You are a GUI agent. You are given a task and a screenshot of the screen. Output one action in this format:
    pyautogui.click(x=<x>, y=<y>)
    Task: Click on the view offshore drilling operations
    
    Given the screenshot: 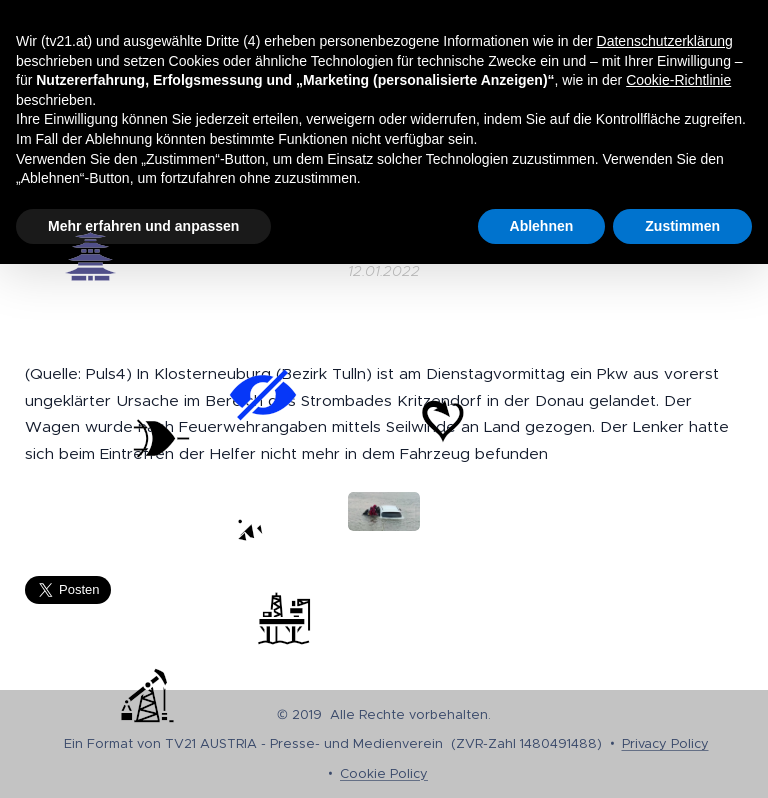 What is the action you would take?
    pyautogui.click(x=284, y=618)
    